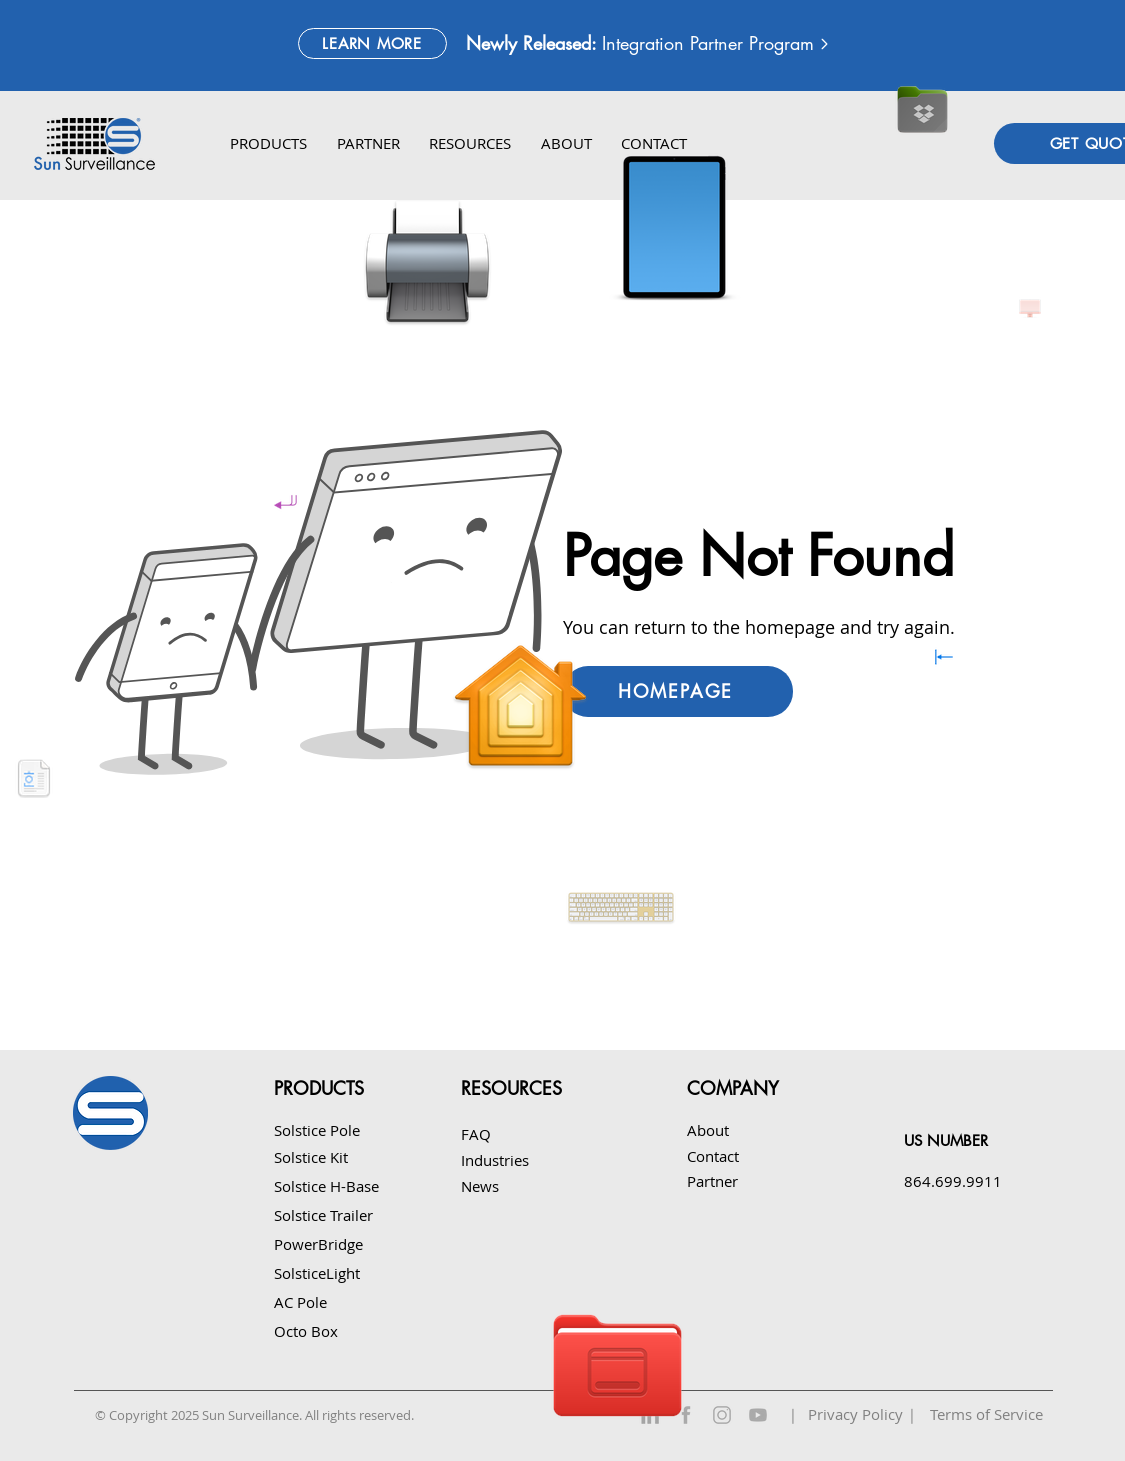  Describe the element at coordinates (1030, 308) in the screenshot. I see `represents a connected iMac device in system preferences` at that location.